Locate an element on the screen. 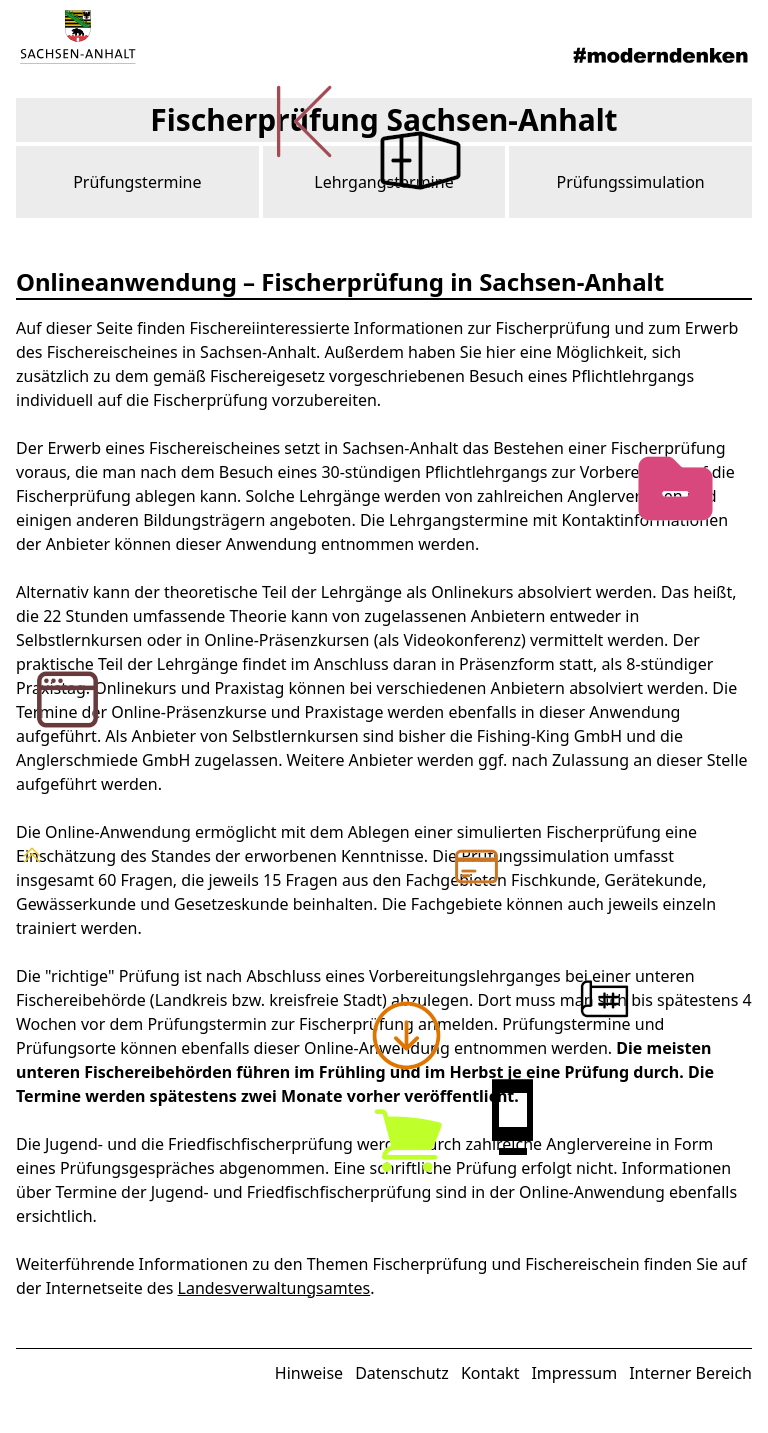  manage payment methods is located at coordinates (476, 866).